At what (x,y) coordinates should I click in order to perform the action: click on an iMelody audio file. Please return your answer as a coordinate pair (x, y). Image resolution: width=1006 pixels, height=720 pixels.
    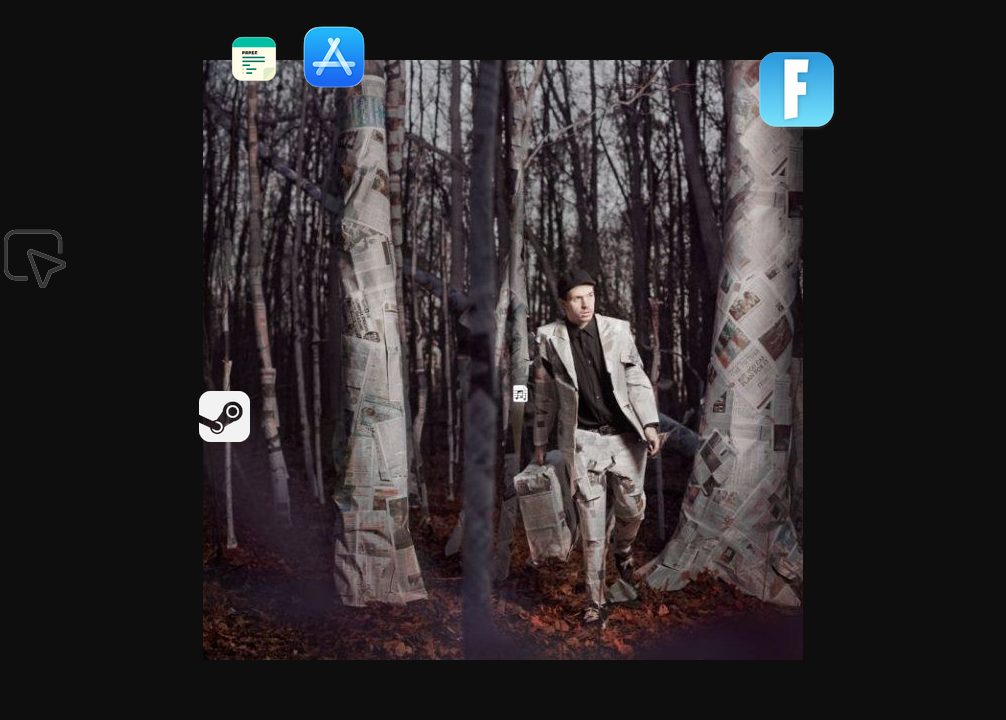
    Looking at the image, I should click on (520, 393).